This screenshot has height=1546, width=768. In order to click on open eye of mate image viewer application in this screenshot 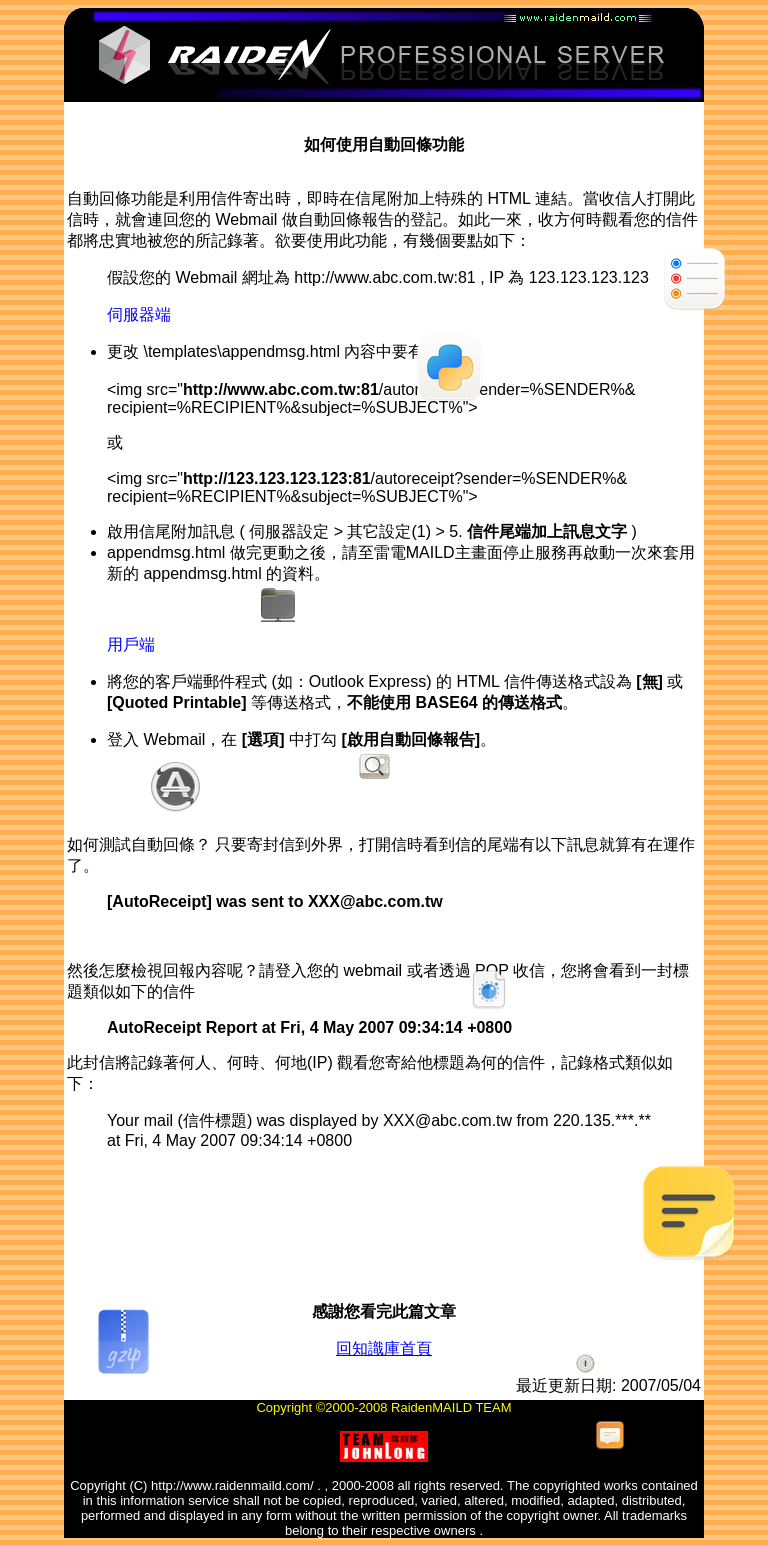, I will do `click(374, 766)`.